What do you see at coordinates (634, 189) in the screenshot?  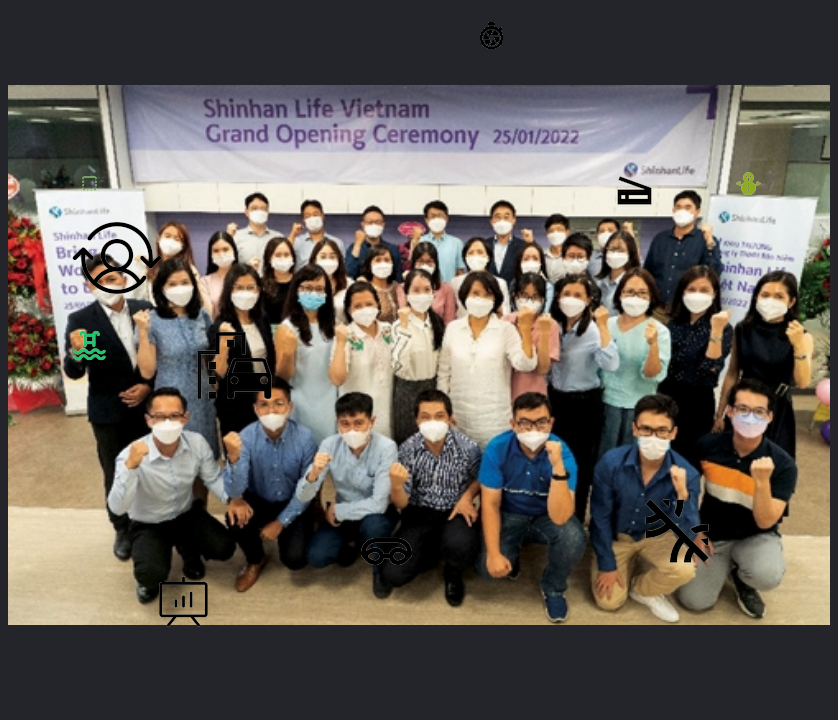 I see `scan a document or image` at bounding box center [634, 189].